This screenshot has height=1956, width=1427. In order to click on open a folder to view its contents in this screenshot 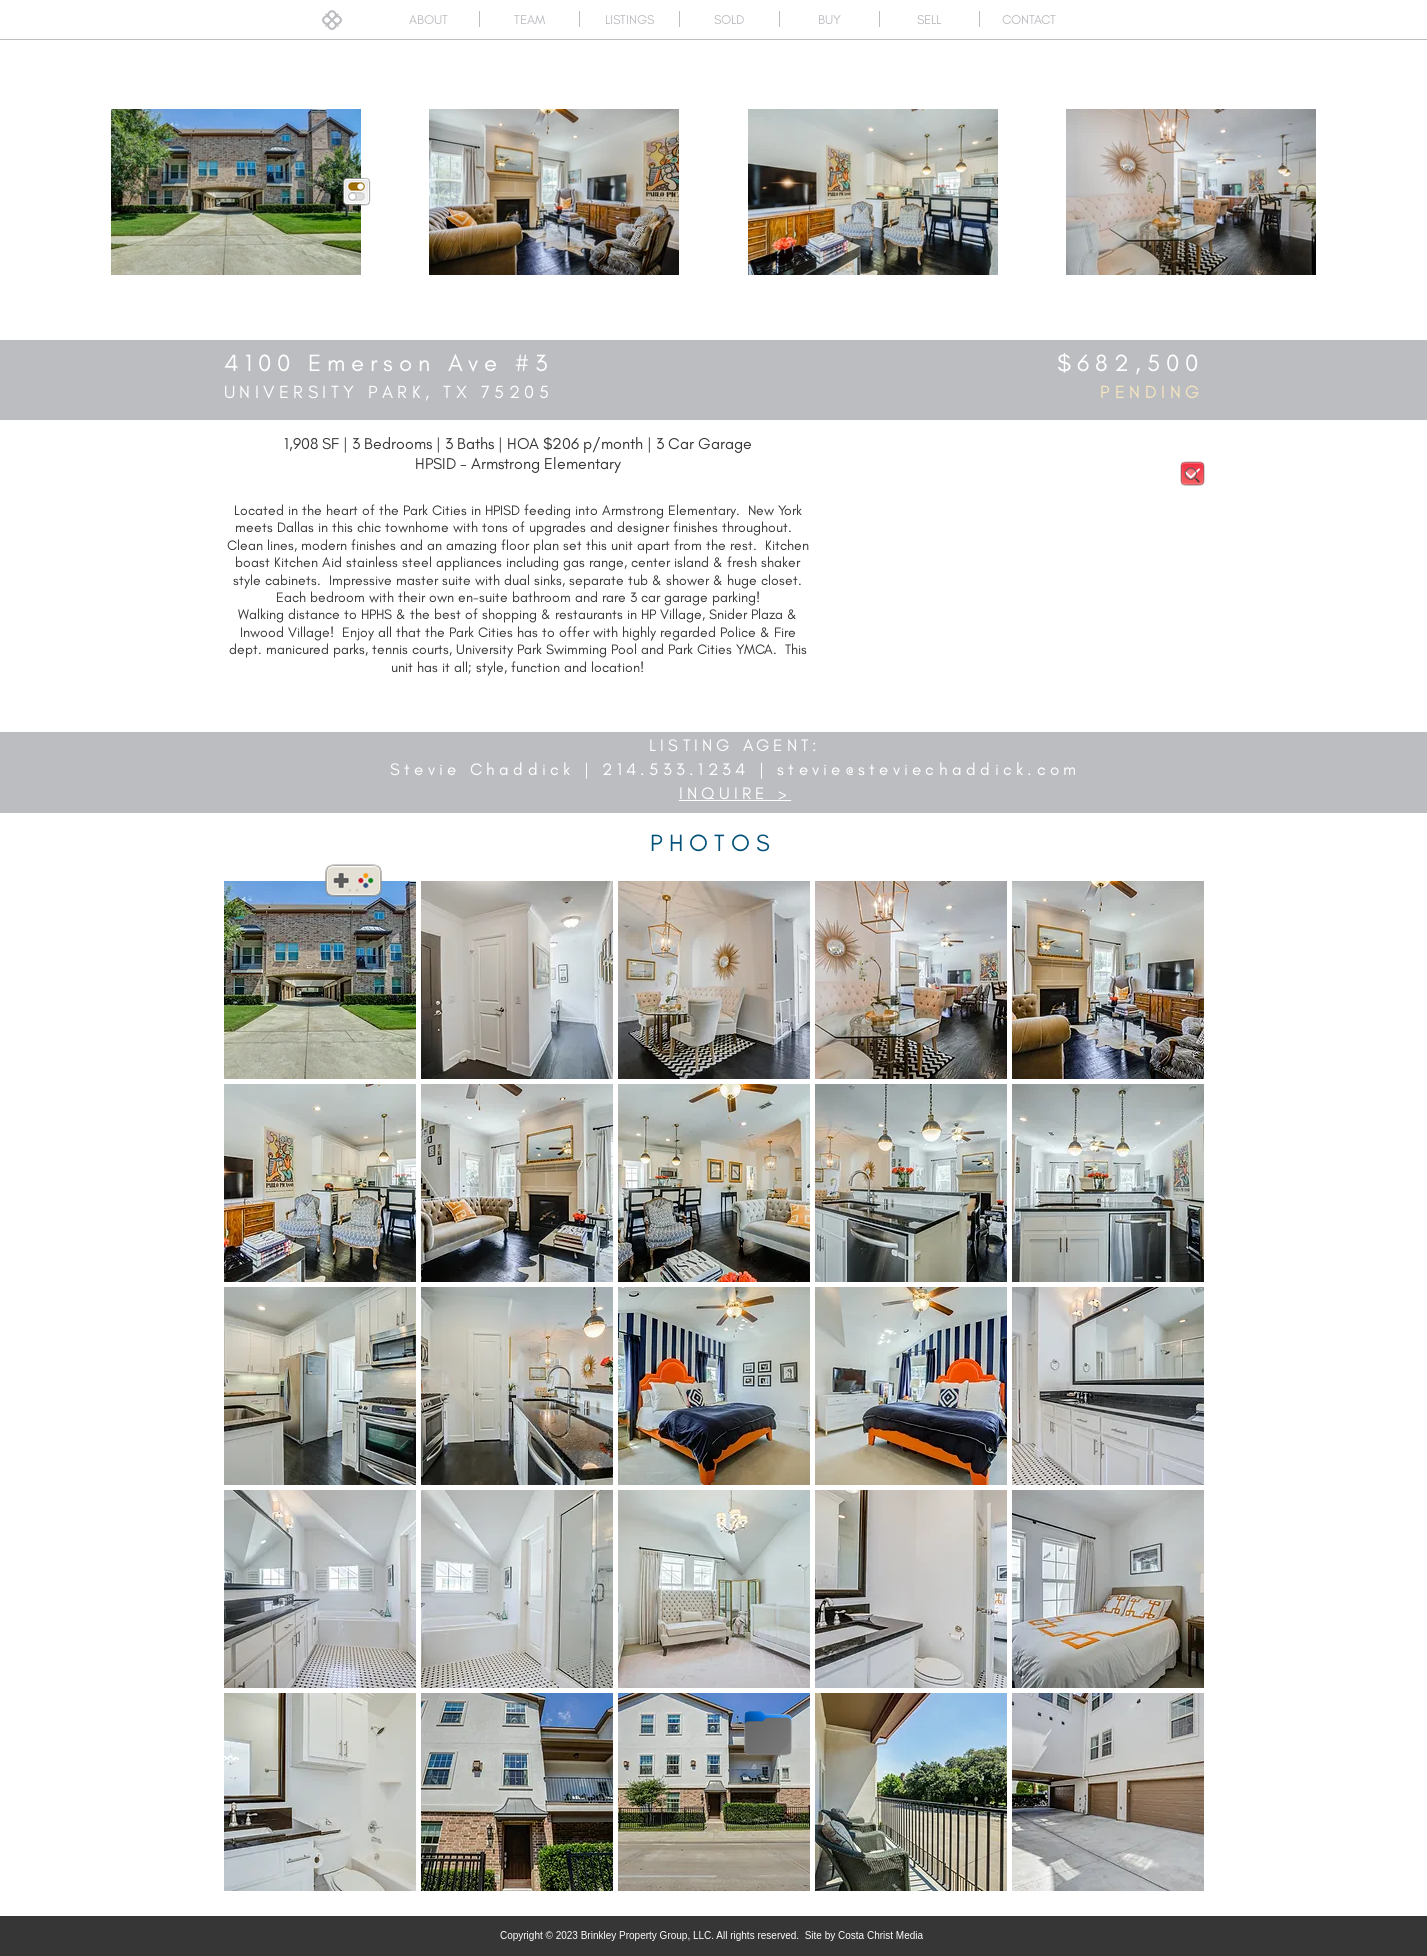, I will do `click(768, 1733)`.